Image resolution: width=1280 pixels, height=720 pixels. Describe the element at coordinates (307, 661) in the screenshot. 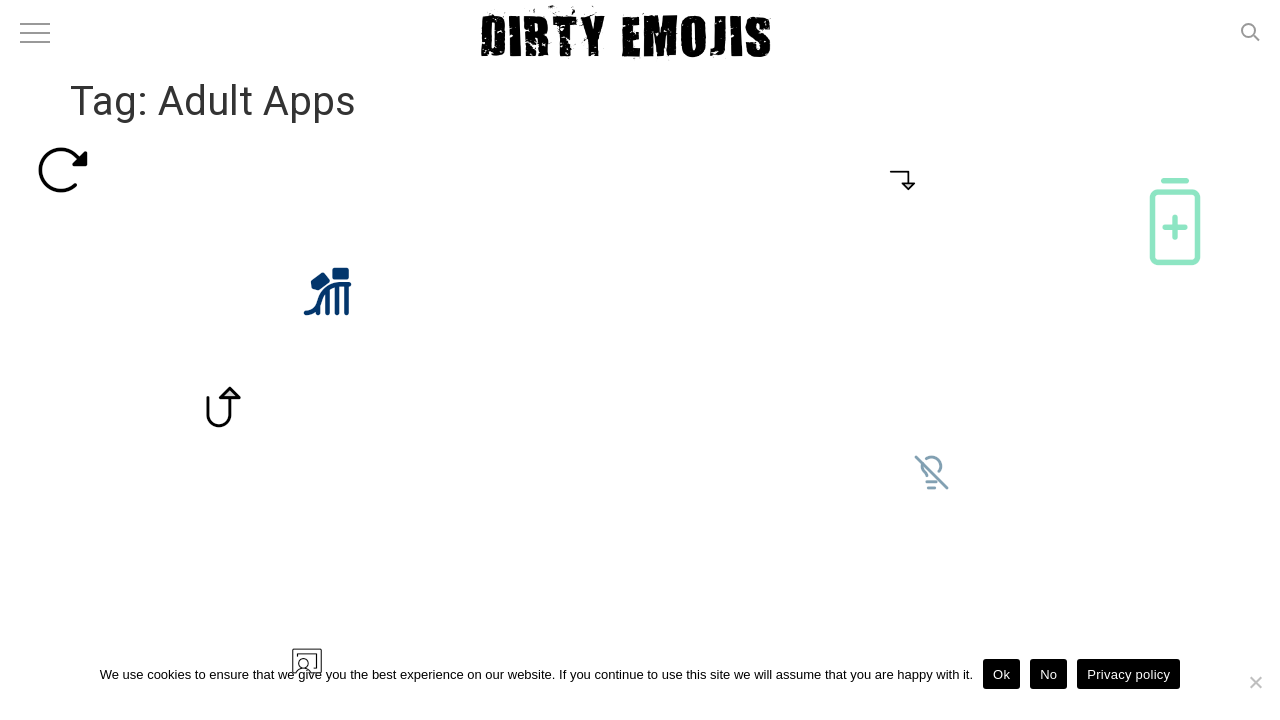

I see `access teaching or presentation mode` at that location.